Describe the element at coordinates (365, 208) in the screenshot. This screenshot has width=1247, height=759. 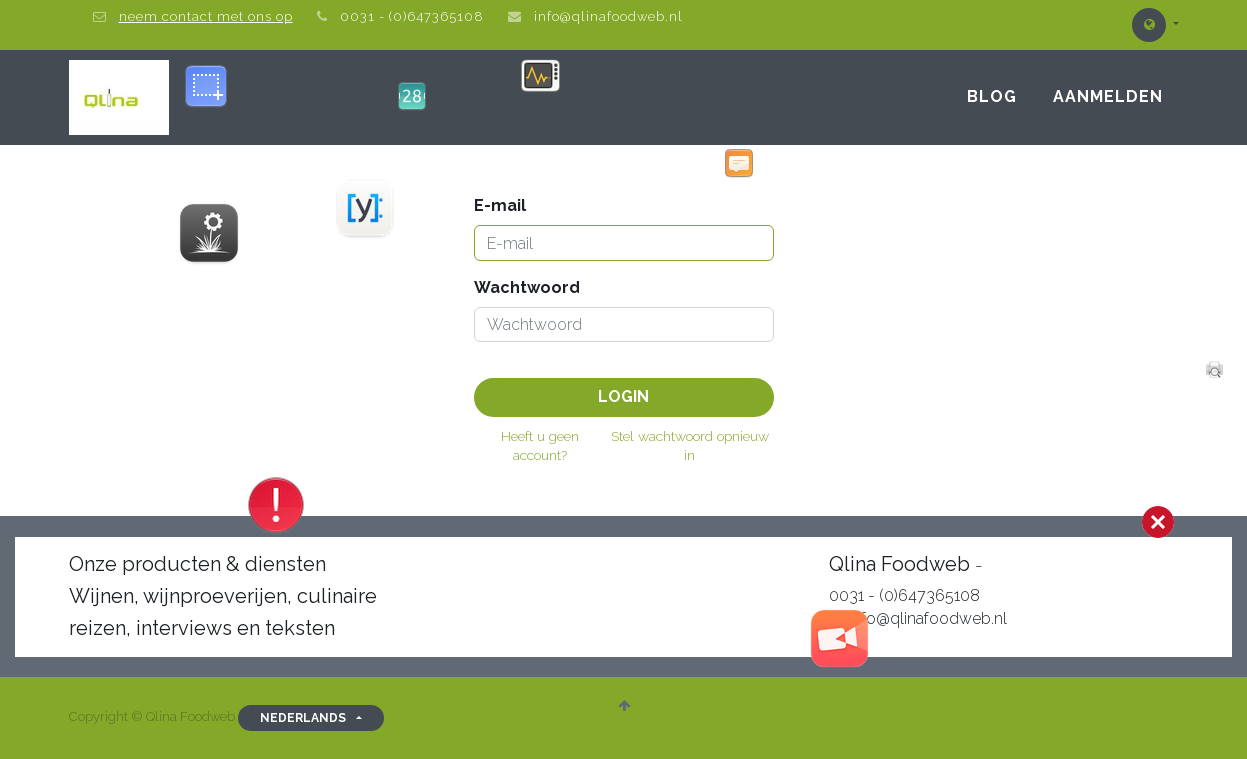
I see `open jupyter notebook for interactive python coding` at that location.